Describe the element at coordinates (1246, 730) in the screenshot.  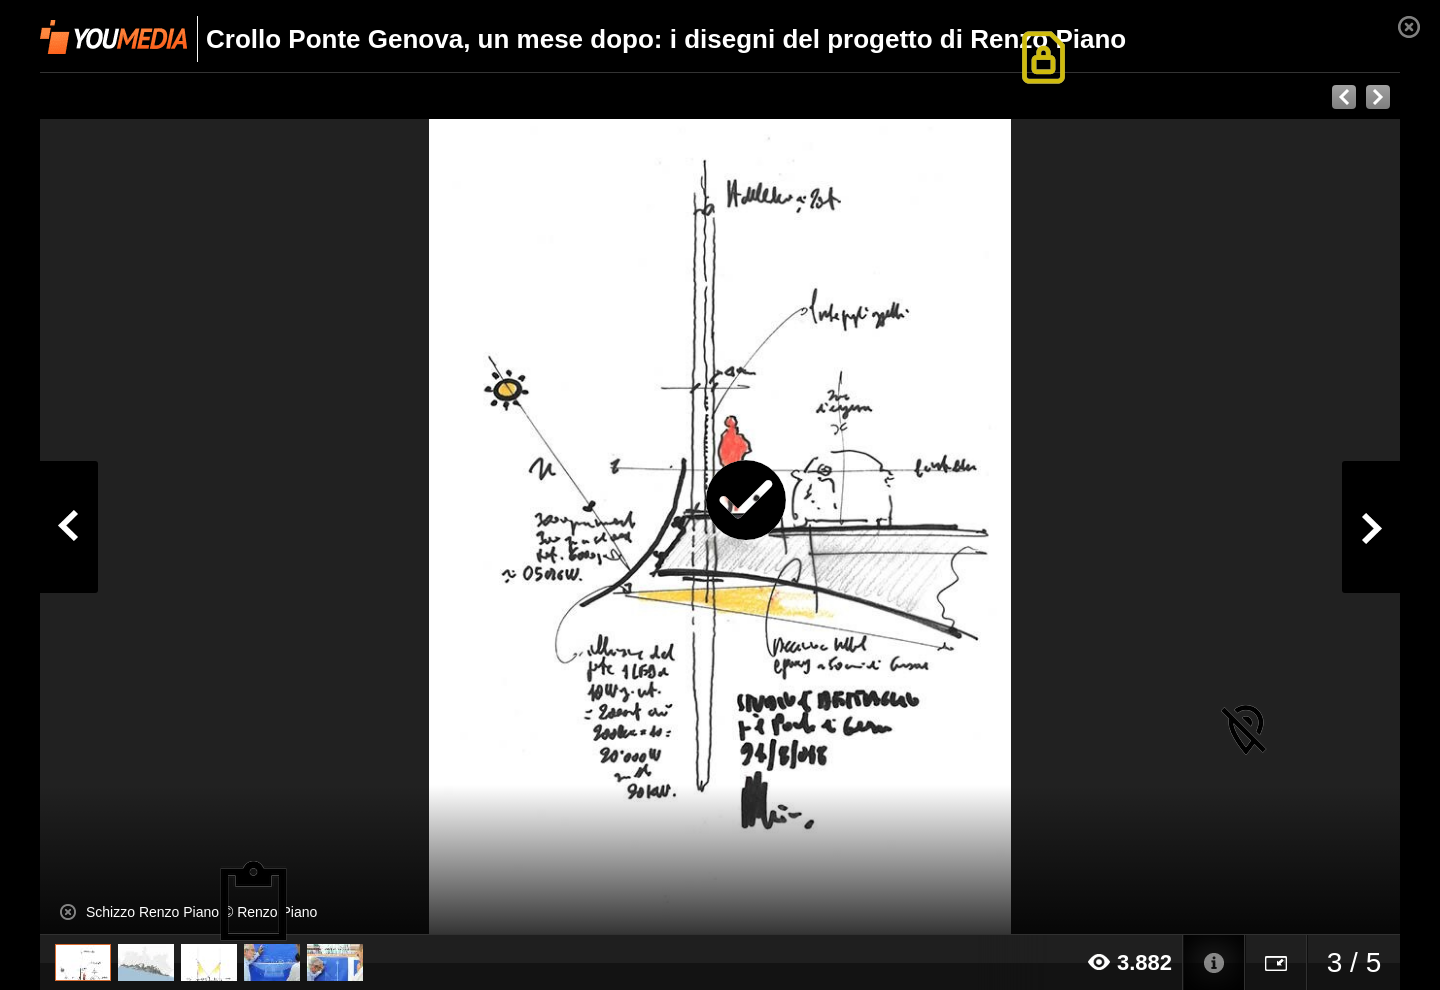
I see `location services disabled` at that location.